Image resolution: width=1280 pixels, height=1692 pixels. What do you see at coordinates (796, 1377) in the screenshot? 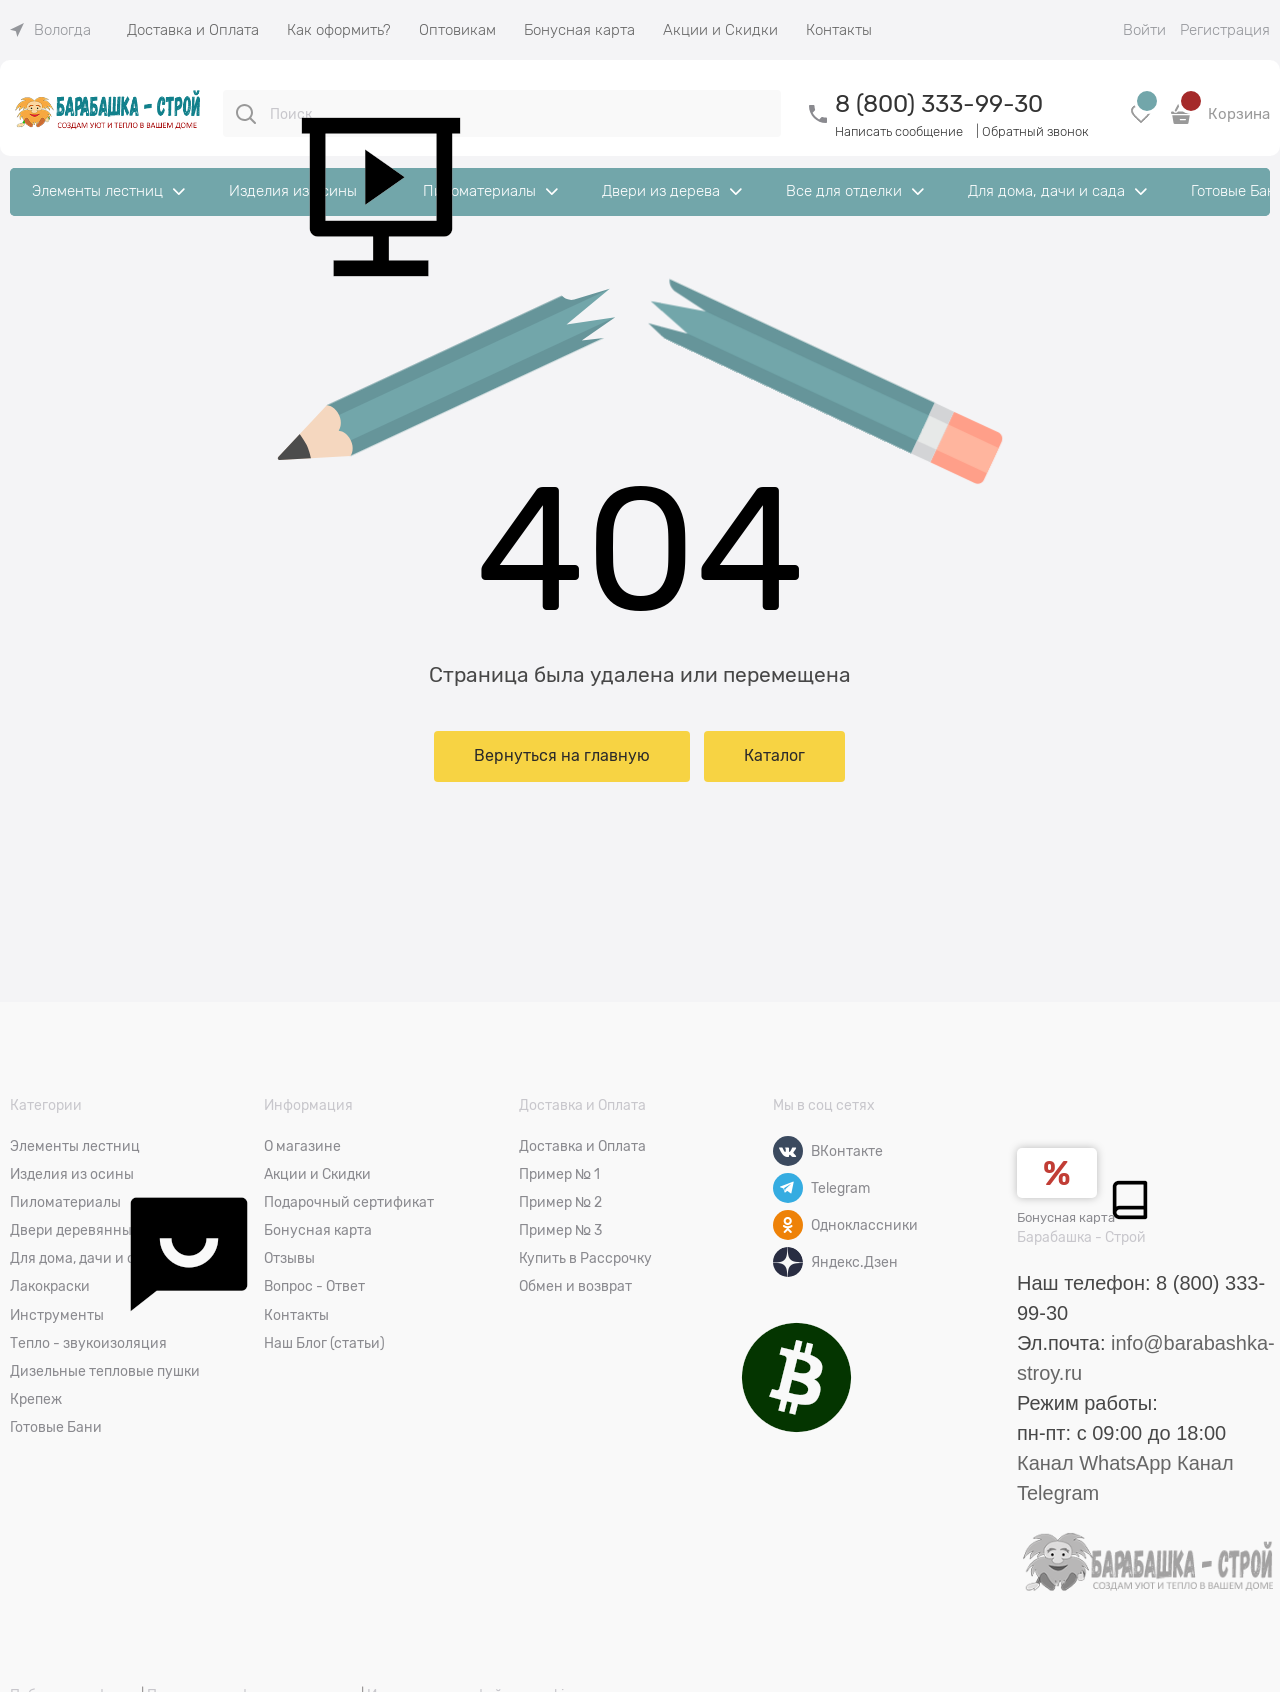
I see `bitcoin logo` at bounding box center [796, 1377].